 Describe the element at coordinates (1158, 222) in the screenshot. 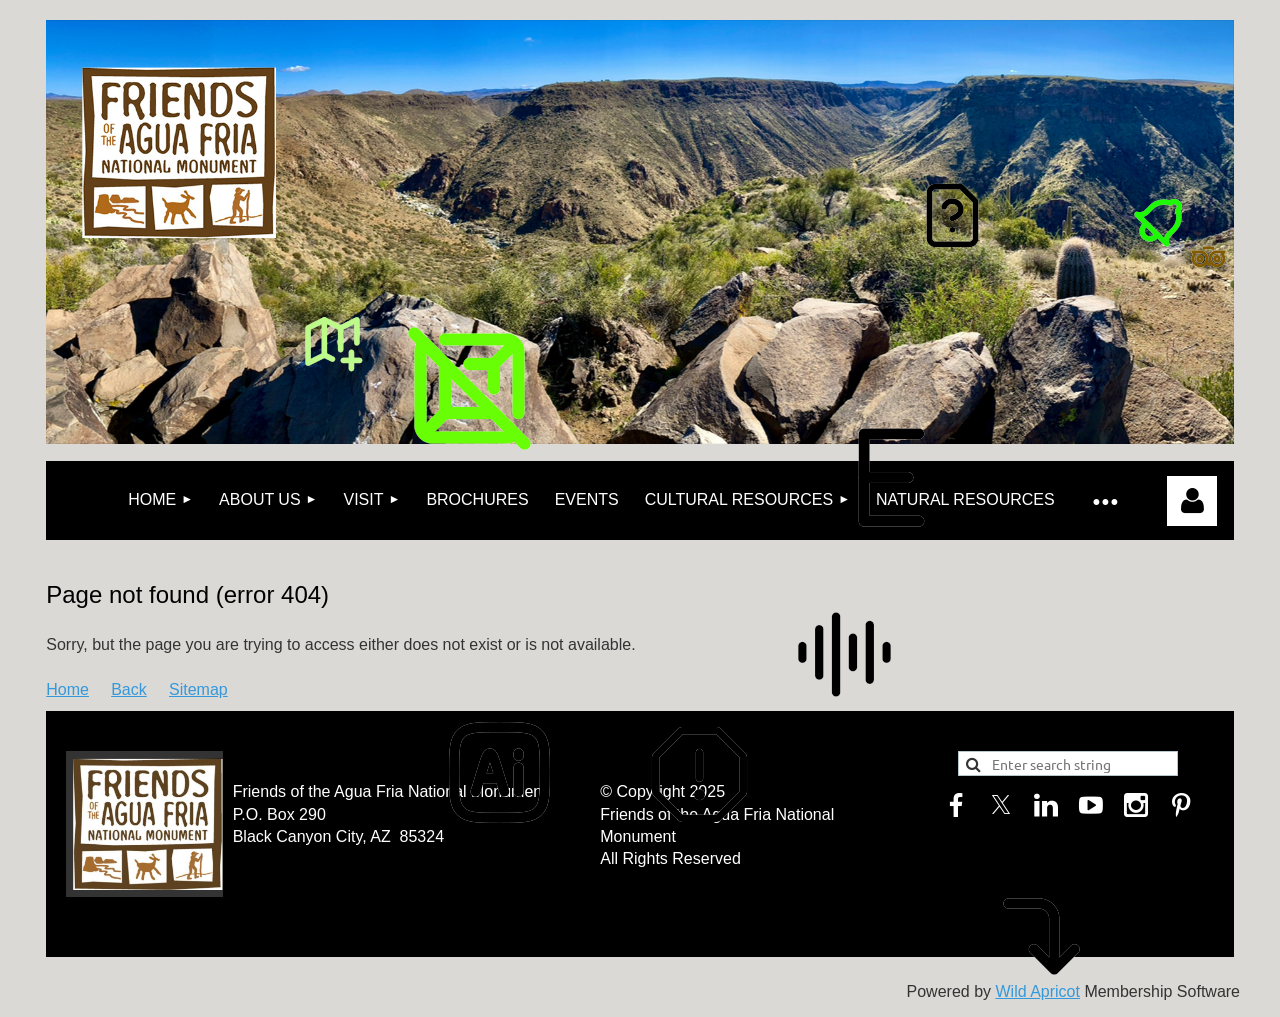

I see `active notification alert` at that location.